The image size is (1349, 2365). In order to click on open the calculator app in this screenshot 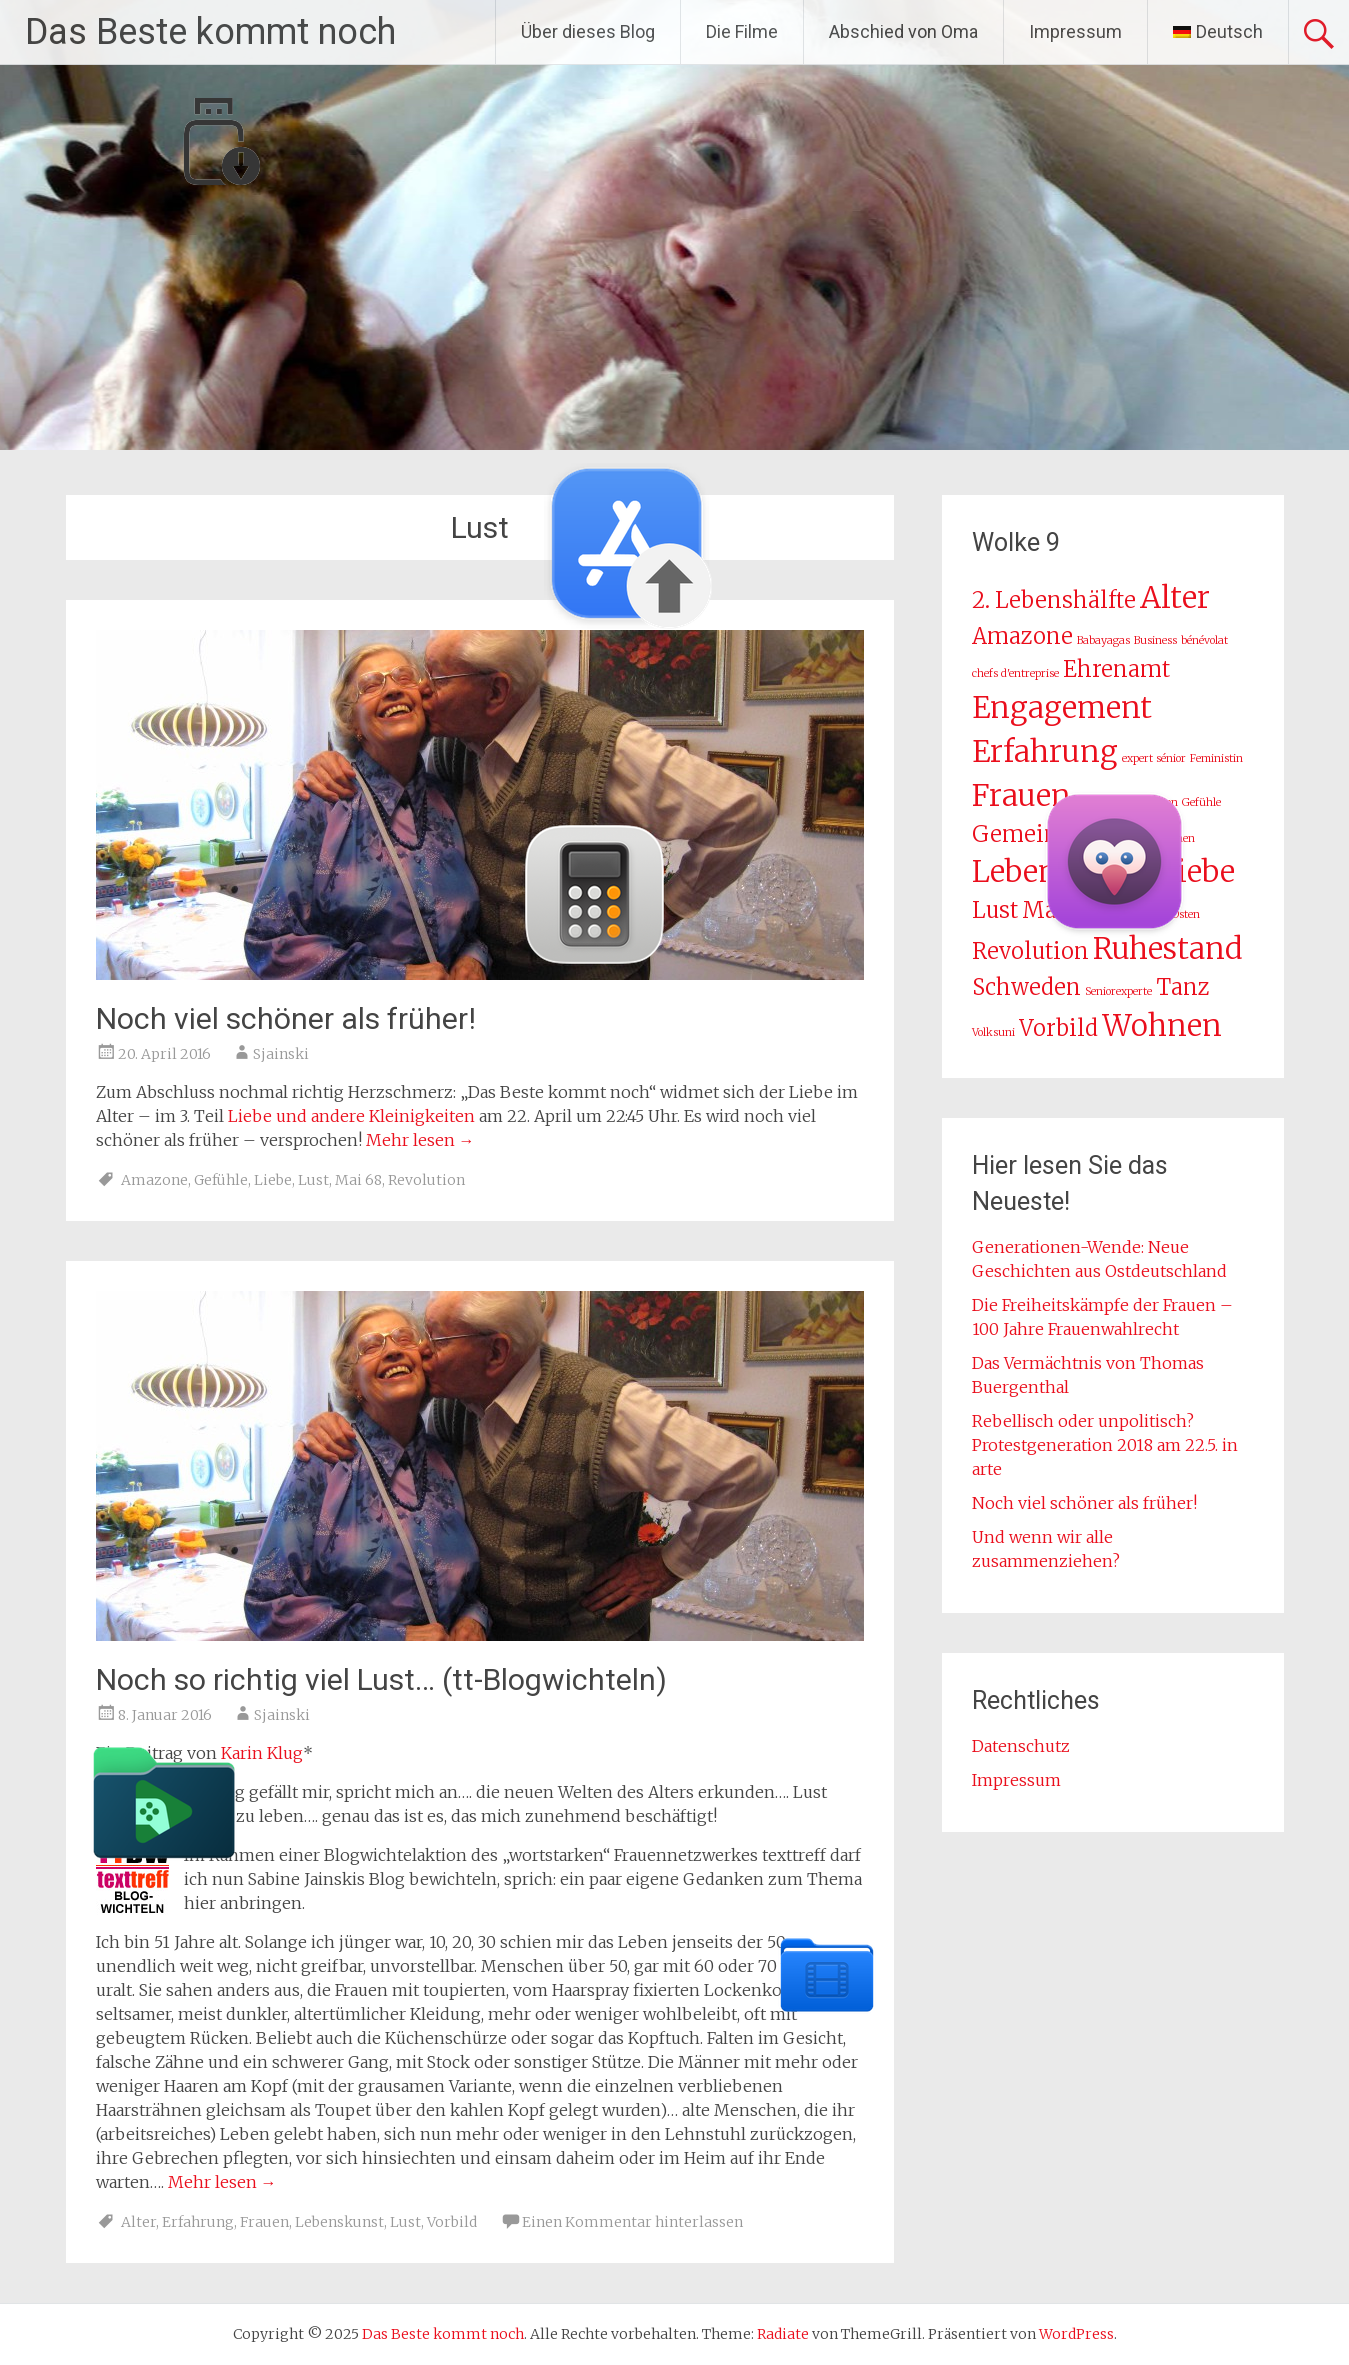, I will do `click(594, 894)`.